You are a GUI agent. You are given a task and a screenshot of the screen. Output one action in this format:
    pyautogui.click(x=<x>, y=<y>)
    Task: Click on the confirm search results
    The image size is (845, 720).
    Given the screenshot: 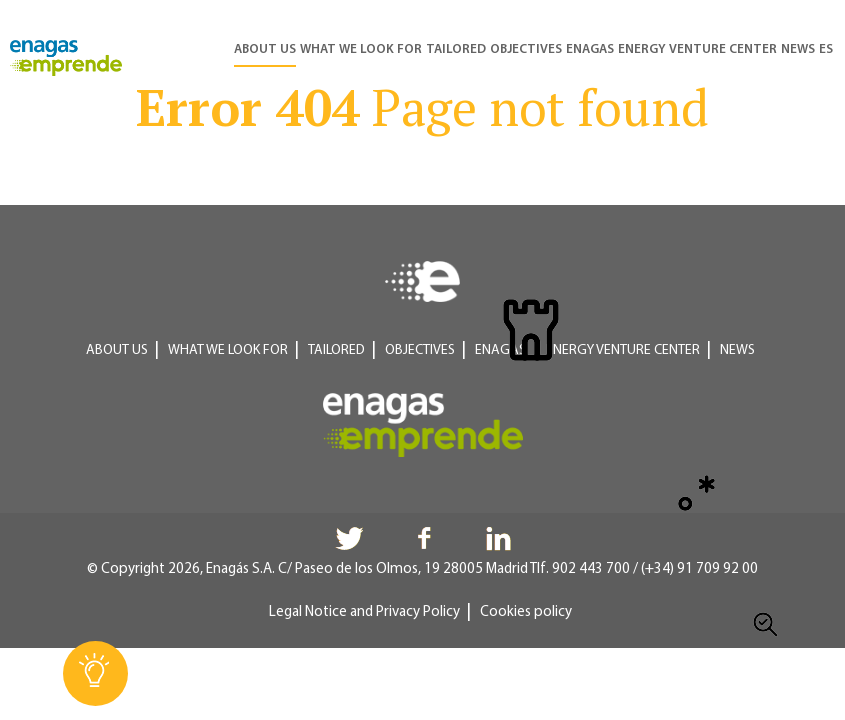 What is the action you would take?
    pyautogui.click(x=765, y=624)
    